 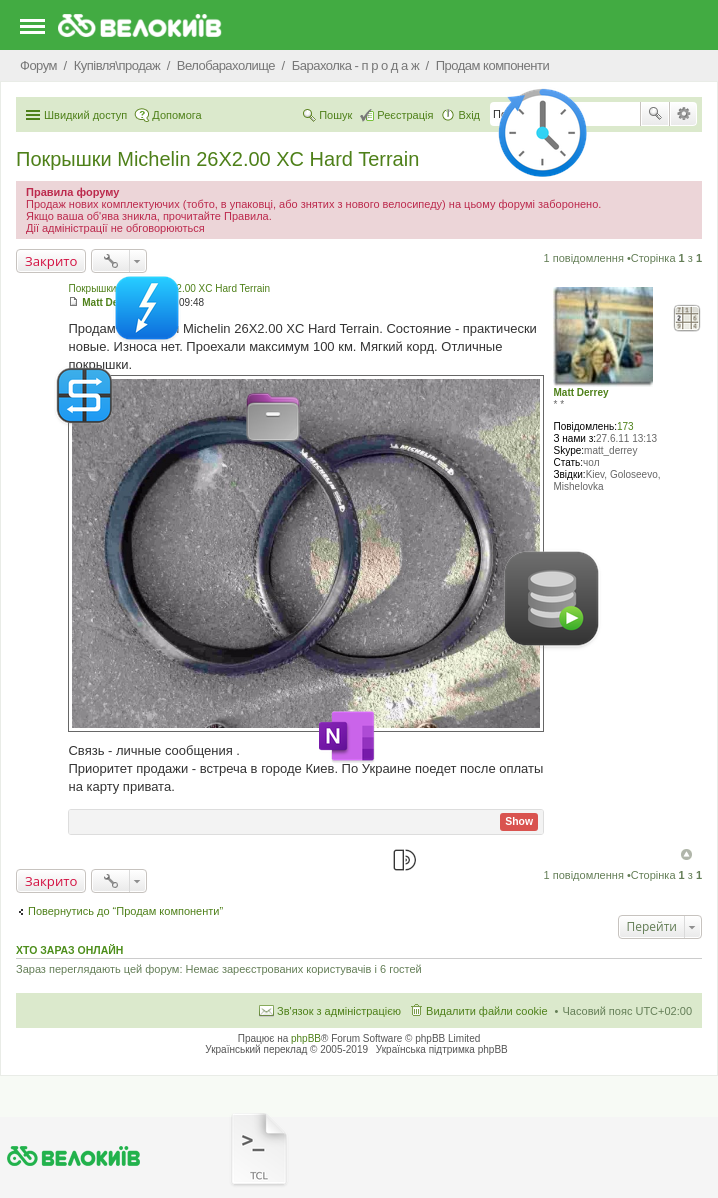 I want to click on open Oracle SQL Developer application, so click(x=551, y=598).